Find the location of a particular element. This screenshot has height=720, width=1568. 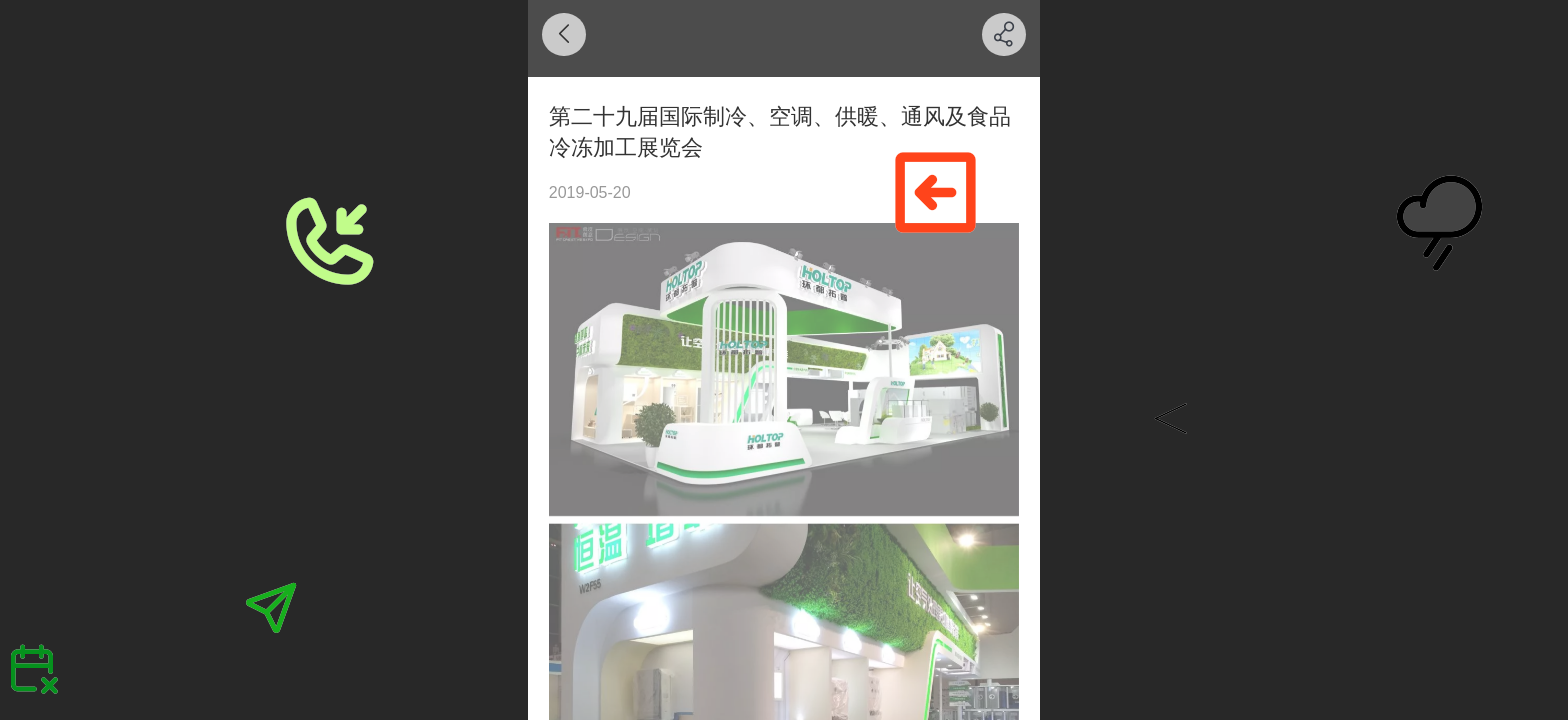

send a message is located at coordinates (271, 607).